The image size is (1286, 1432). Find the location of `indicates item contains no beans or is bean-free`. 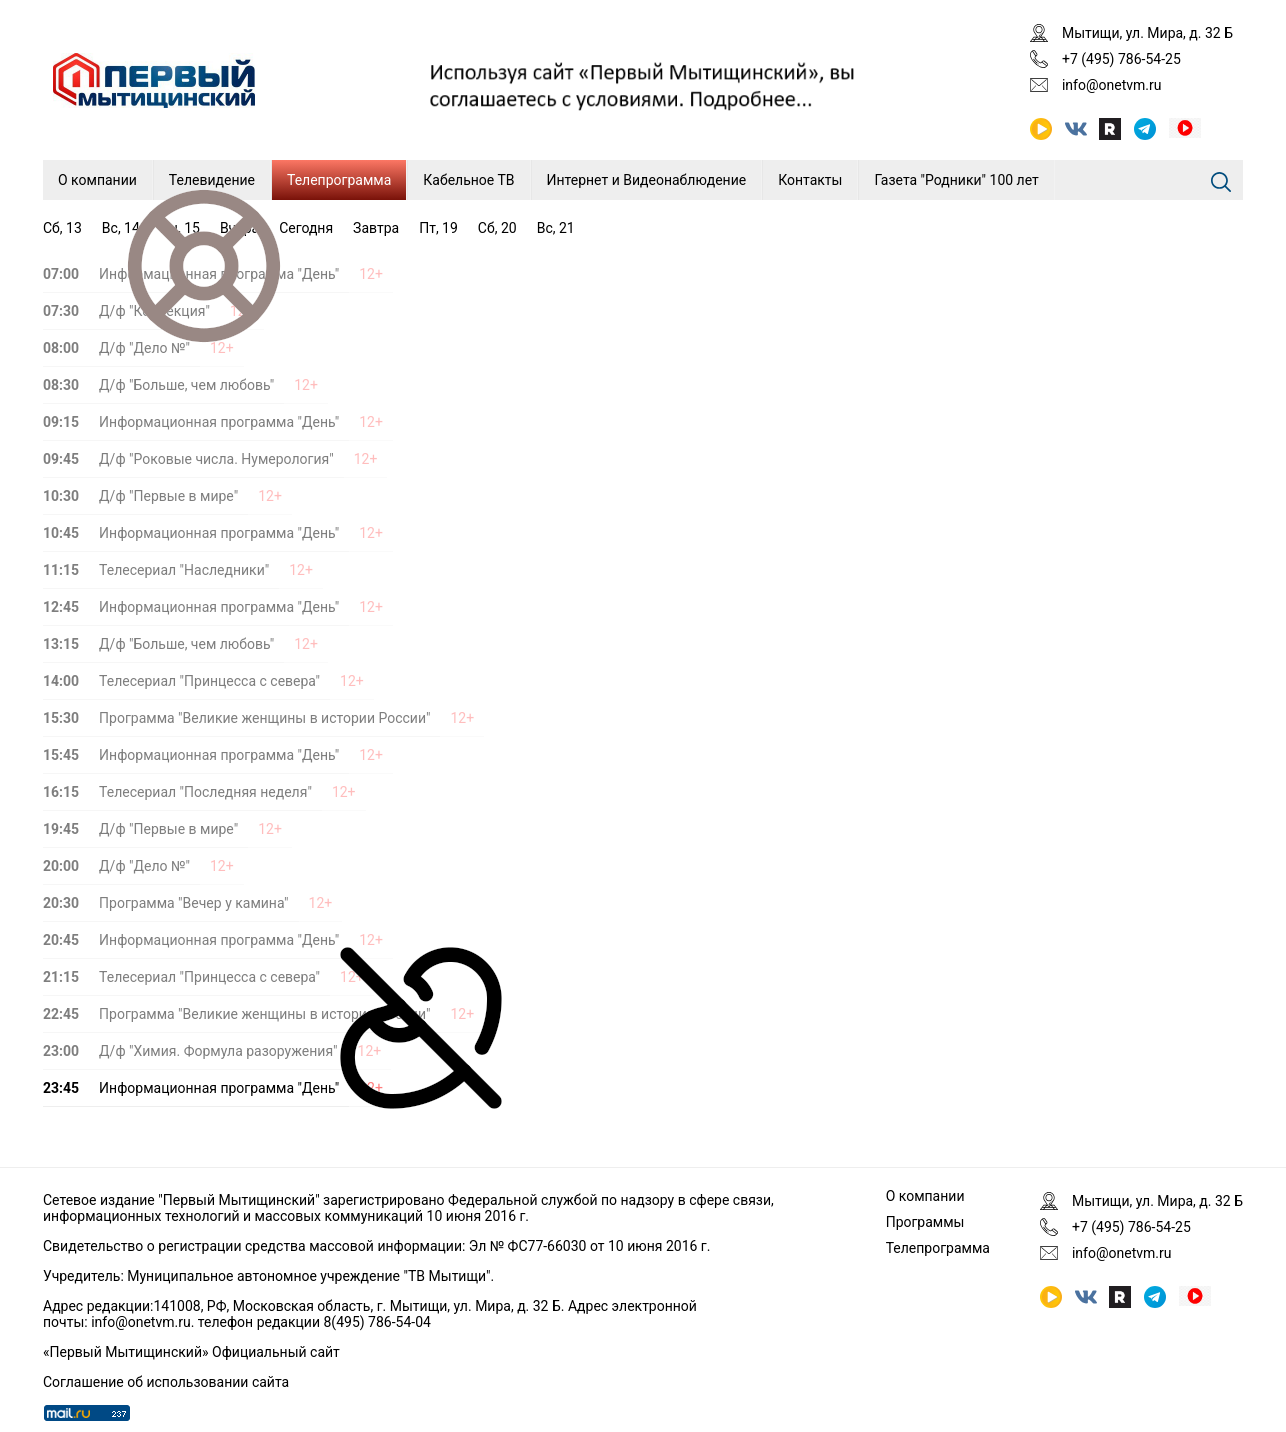

indicates item contains no beans or is bean-free is located at coordinates (421, 1028).